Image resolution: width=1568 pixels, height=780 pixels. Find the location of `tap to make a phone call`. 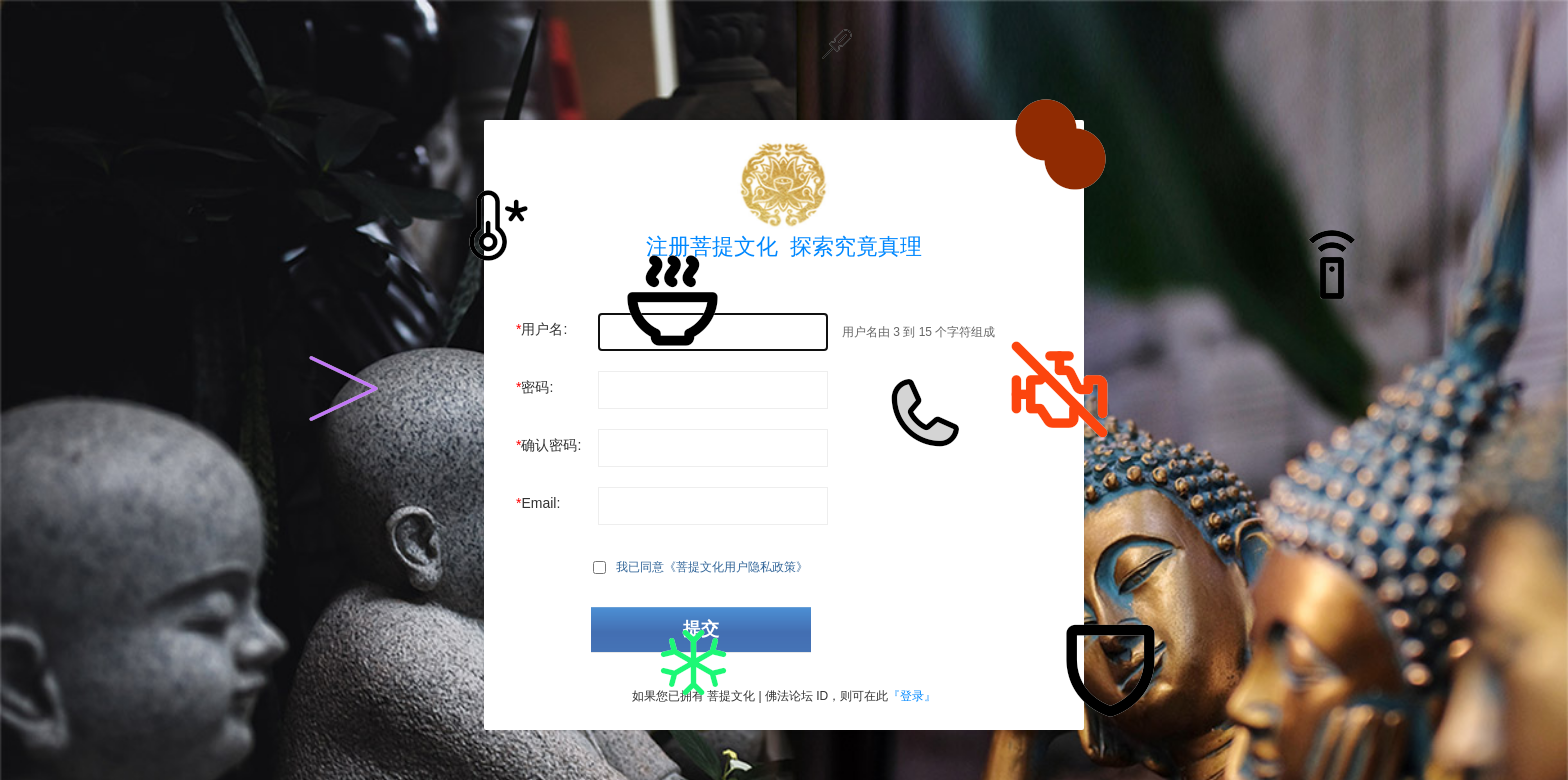

tap to make a phone call is located at coordinates (924, 414).